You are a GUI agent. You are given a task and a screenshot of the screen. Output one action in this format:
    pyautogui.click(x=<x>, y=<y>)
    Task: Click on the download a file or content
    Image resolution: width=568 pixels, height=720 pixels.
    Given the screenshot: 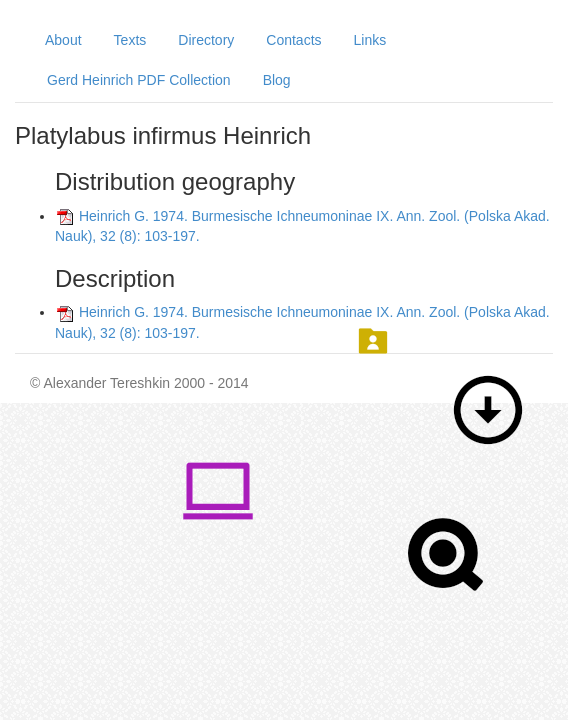 What is the action you would take?
    pyautogui.click(x=488, y=410)
    